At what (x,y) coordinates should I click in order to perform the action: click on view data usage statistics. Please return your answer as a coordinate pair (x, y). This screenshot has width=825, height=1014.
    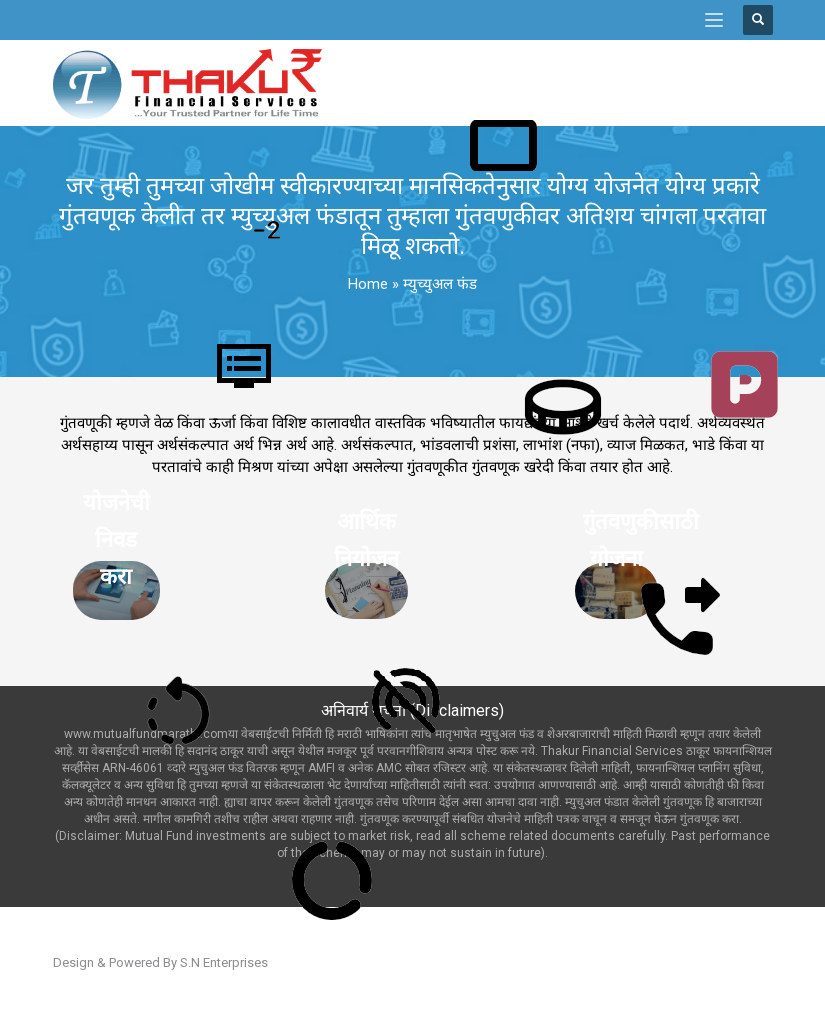
    Looking at the image, I should click on (332, 880).